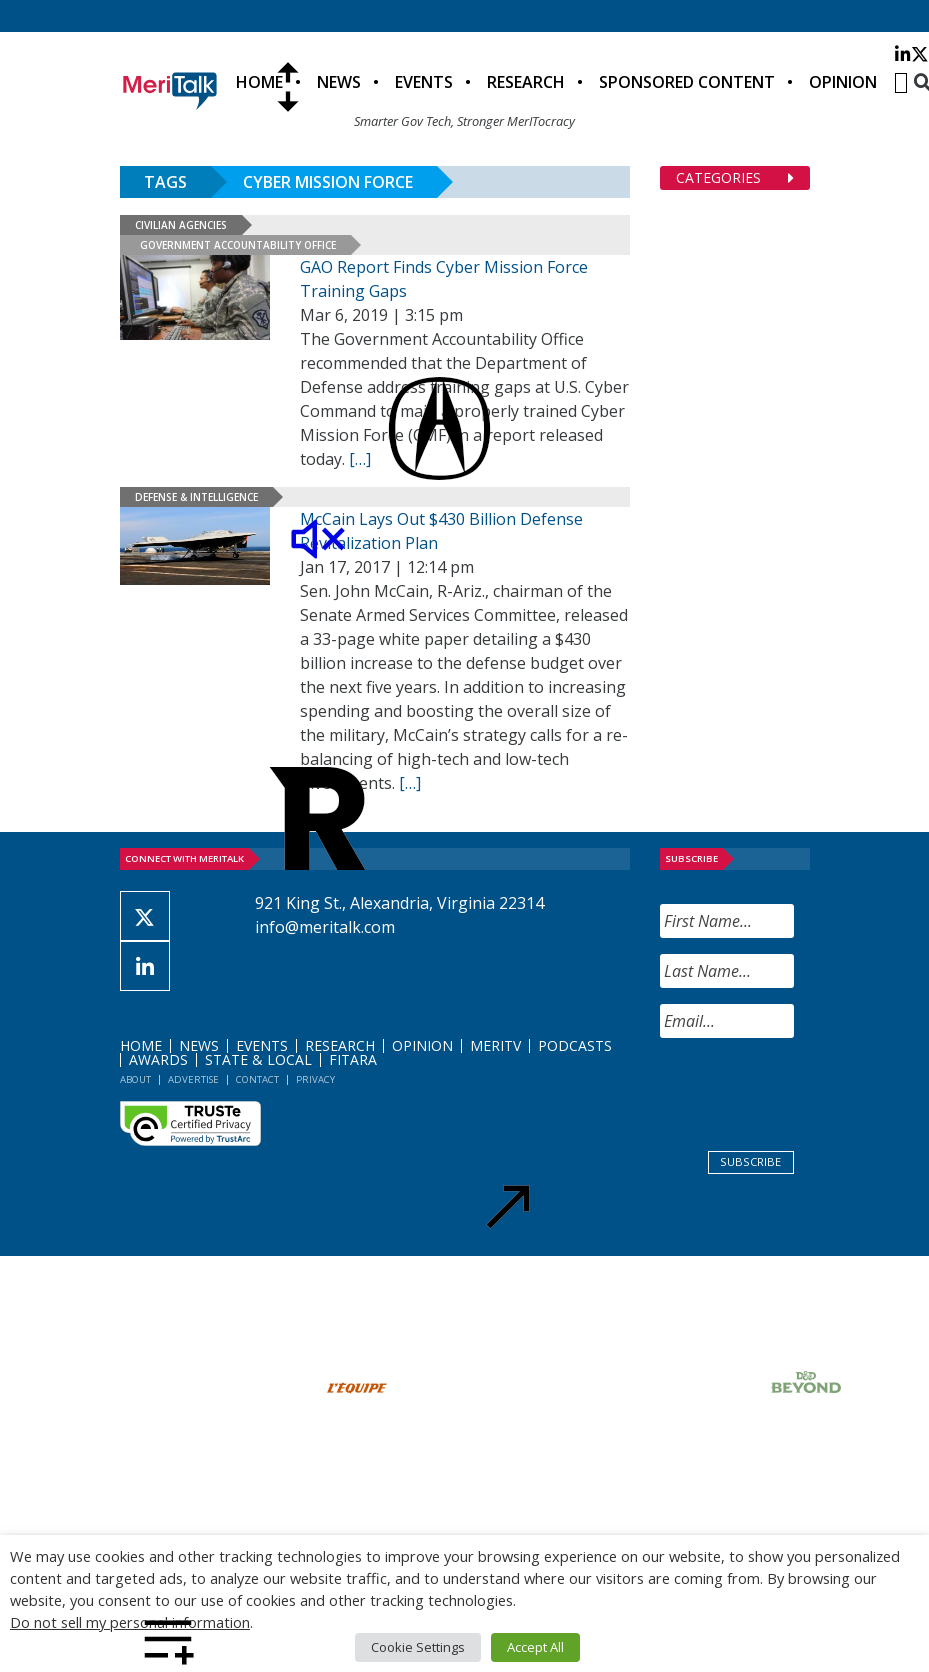 The height and width of the screenshot is (1672, 929). What do you see at coordinates (509, 1206) in the screenshot?
I see `open link in new tab or external window` at bounding box center [509, 1206].